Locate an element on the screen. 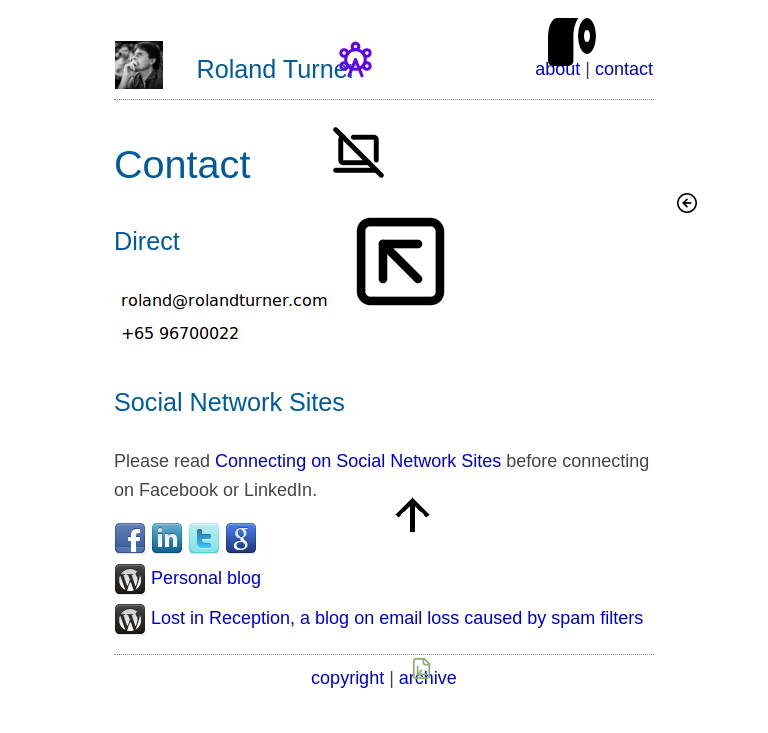 This screenshot has width=768, height=733. view carousel or ferris wheel attraction is located at coordinates (355, 59).